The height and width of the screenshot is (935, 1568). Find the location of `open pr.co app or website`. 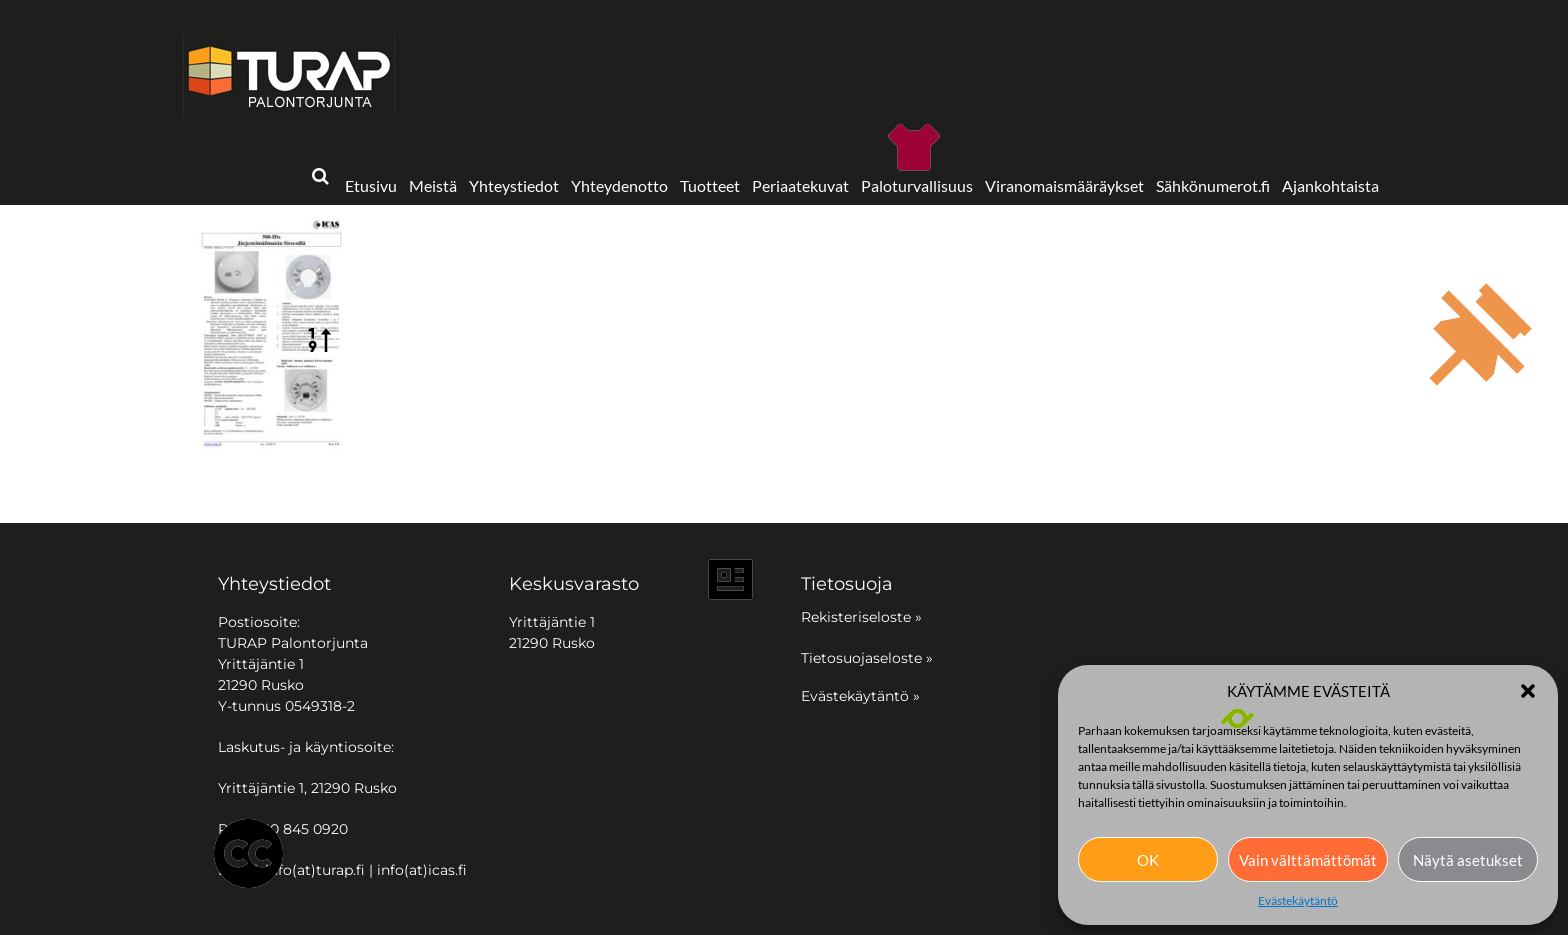

open pr.co app or website is located at coordinates (1237, 718).